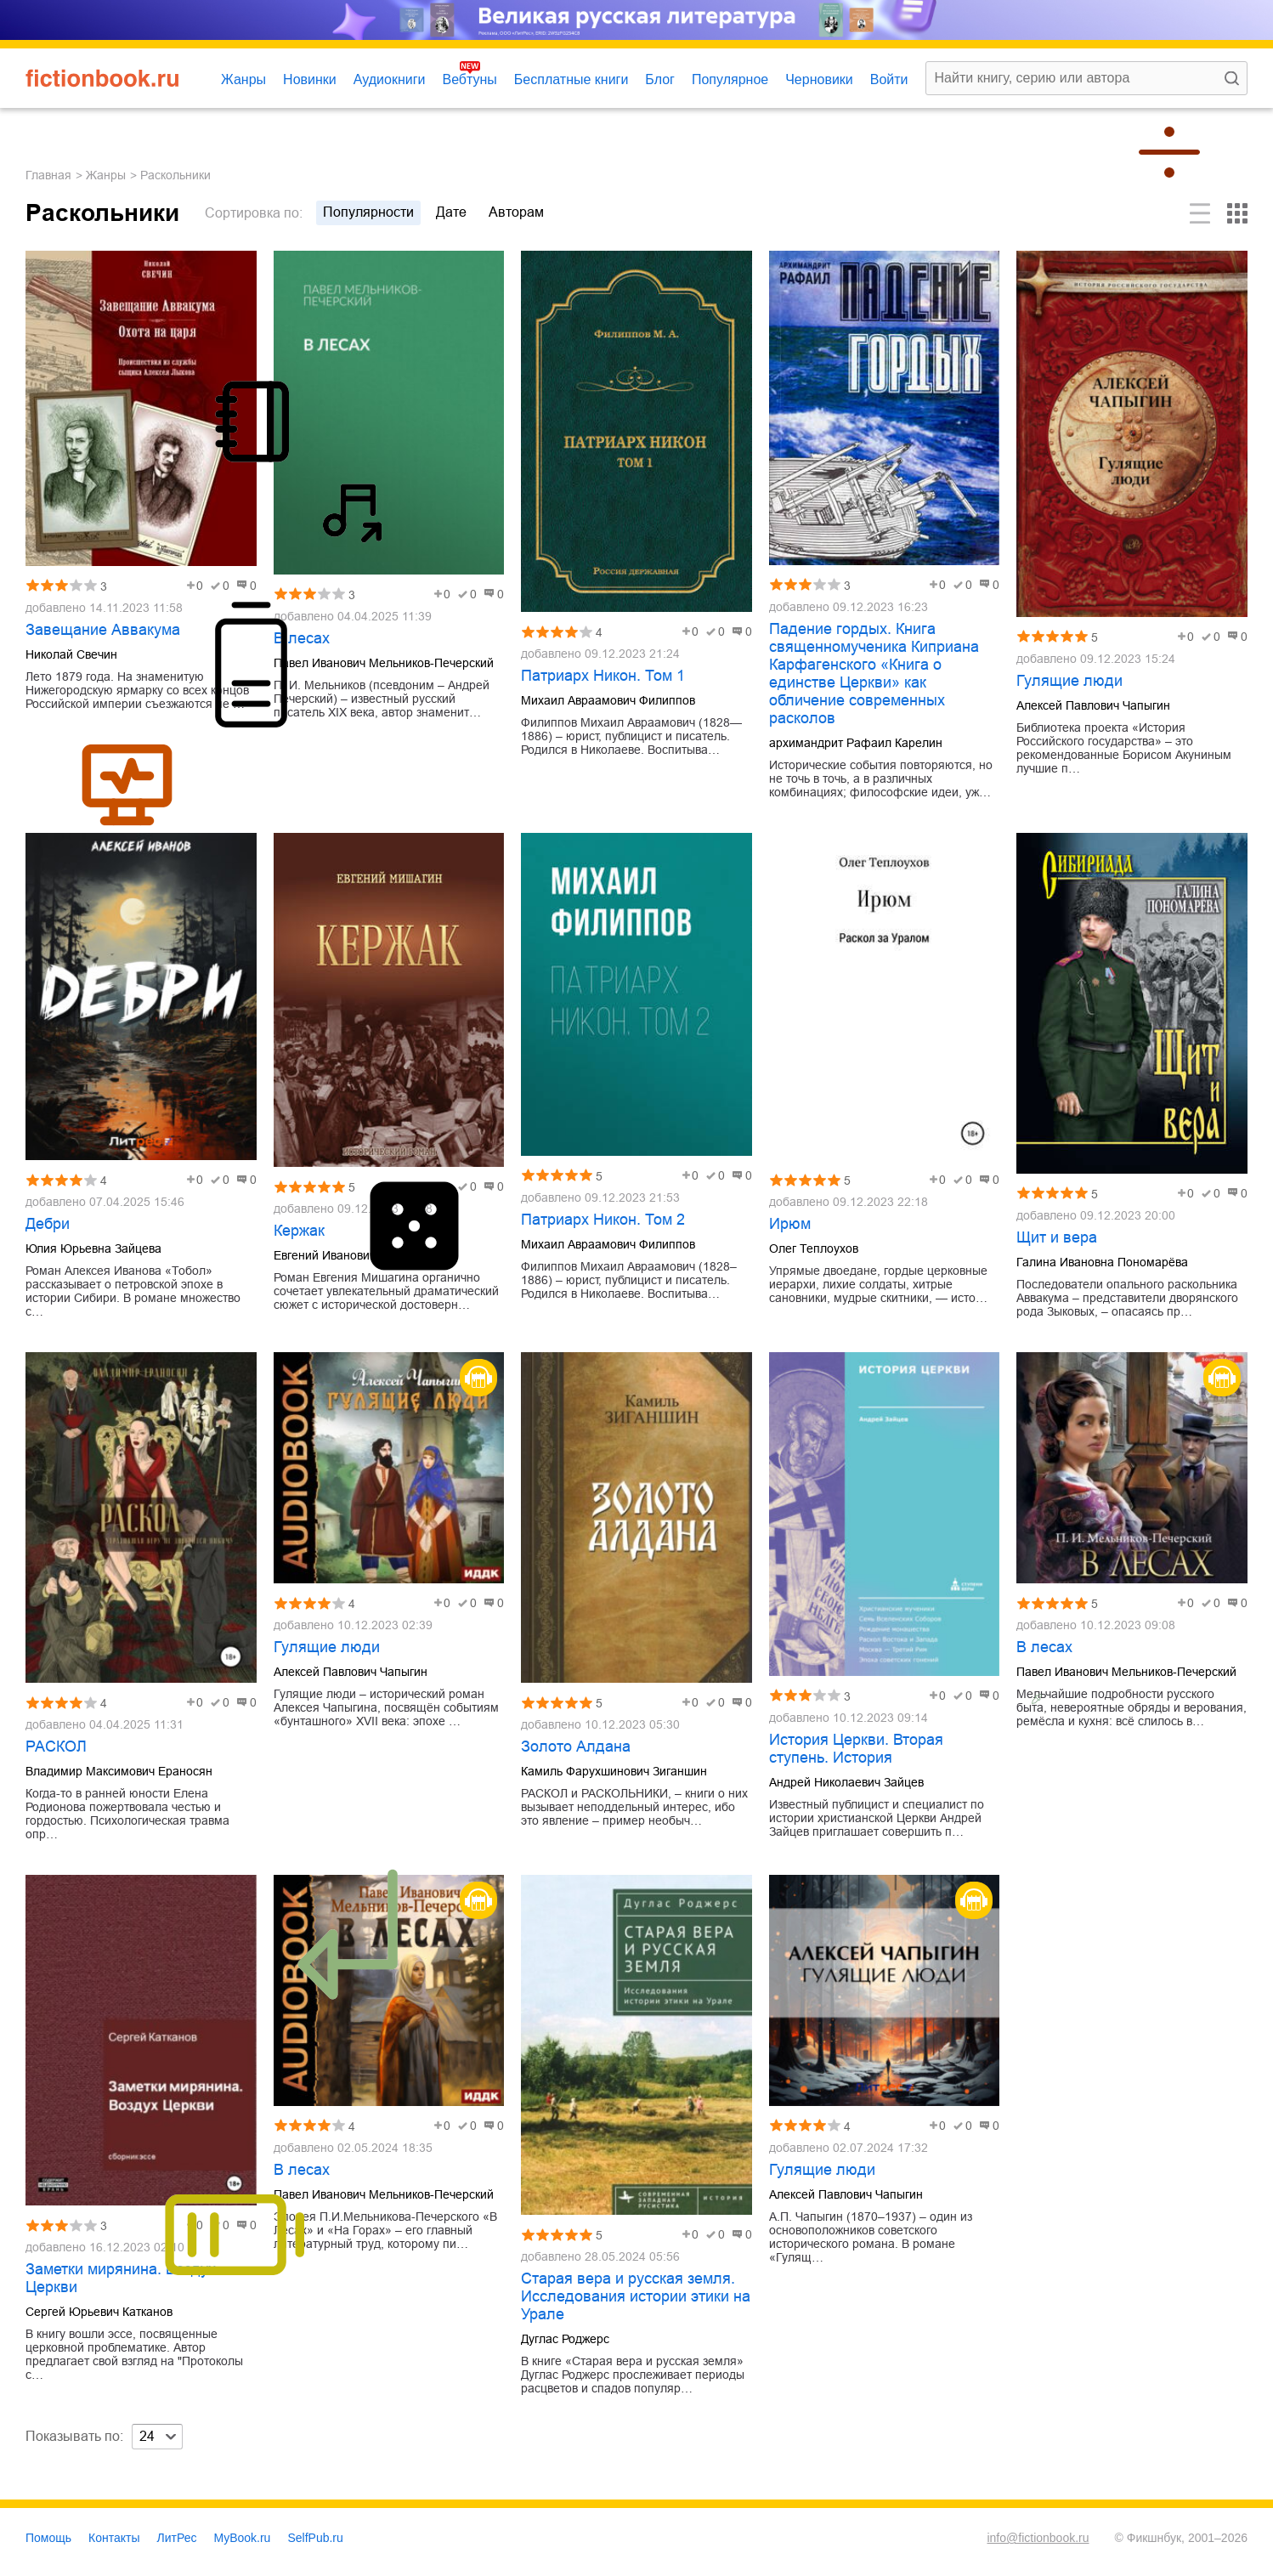 The width and height of the screenshot is (1273, 2576). Describe the element at coordinates (352, 510) in the screenshot. I see `share a song or audio file` at that location.